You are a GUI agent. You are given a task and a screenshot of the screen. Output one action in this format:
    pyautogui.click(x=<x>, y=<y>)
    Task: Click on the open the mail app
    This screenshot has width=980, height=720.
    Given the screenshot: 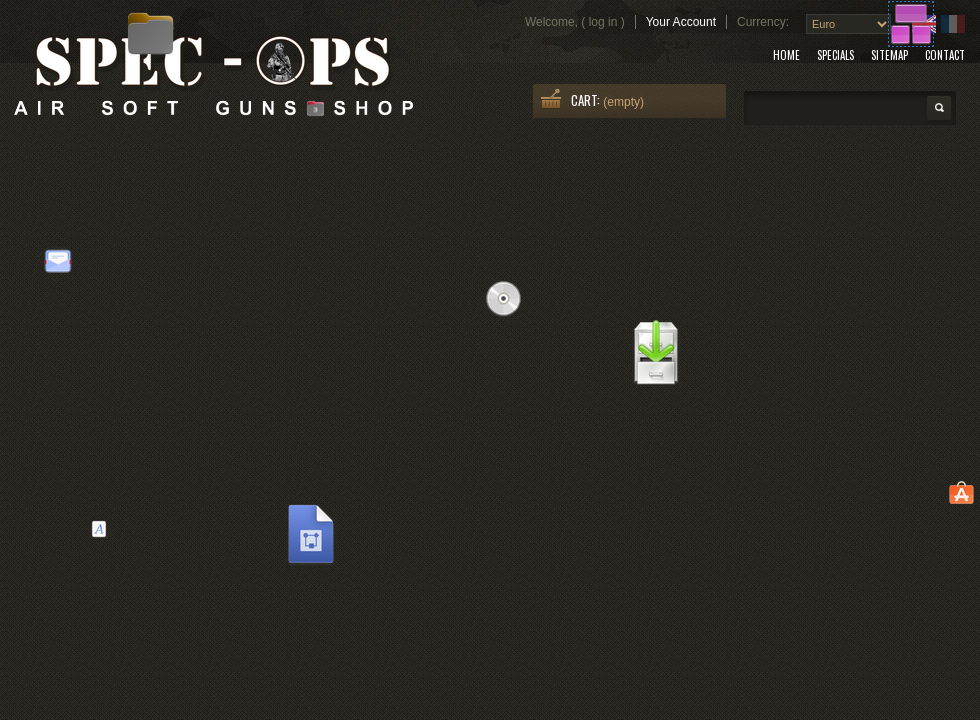 What is the action you would take?
    pyautogui.click(x=58, y=261)
    